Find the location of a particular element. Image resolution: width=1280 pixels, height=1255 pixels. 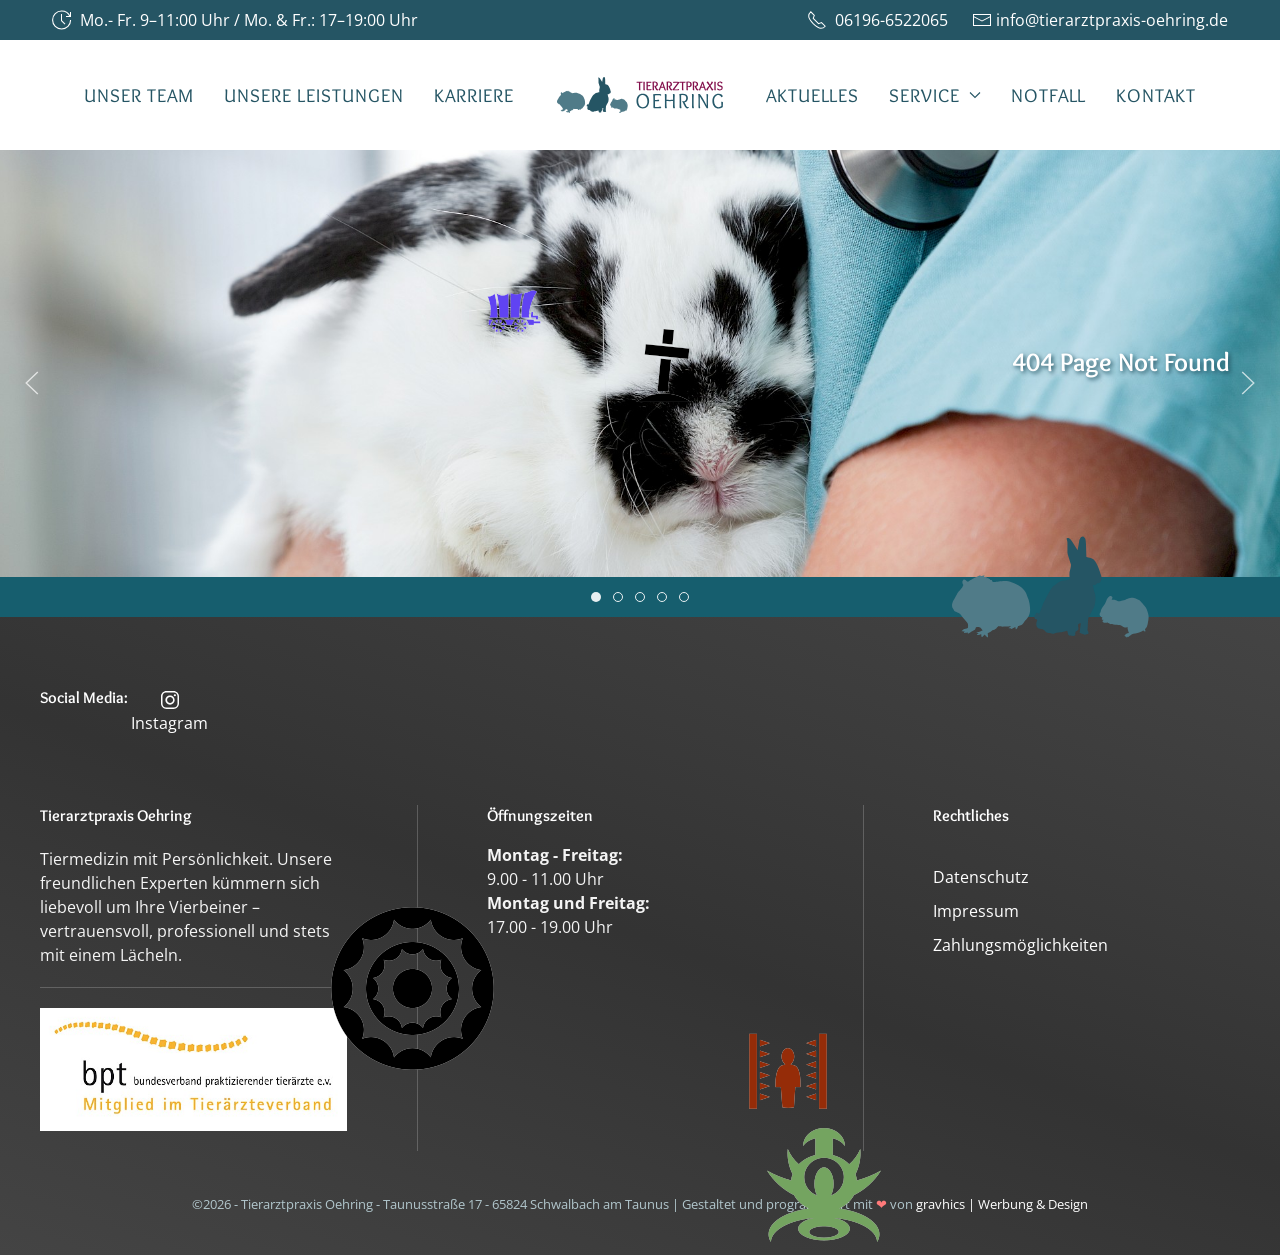

indicates a trap or hazard zone in a game is located at coordinates (788, 1070).